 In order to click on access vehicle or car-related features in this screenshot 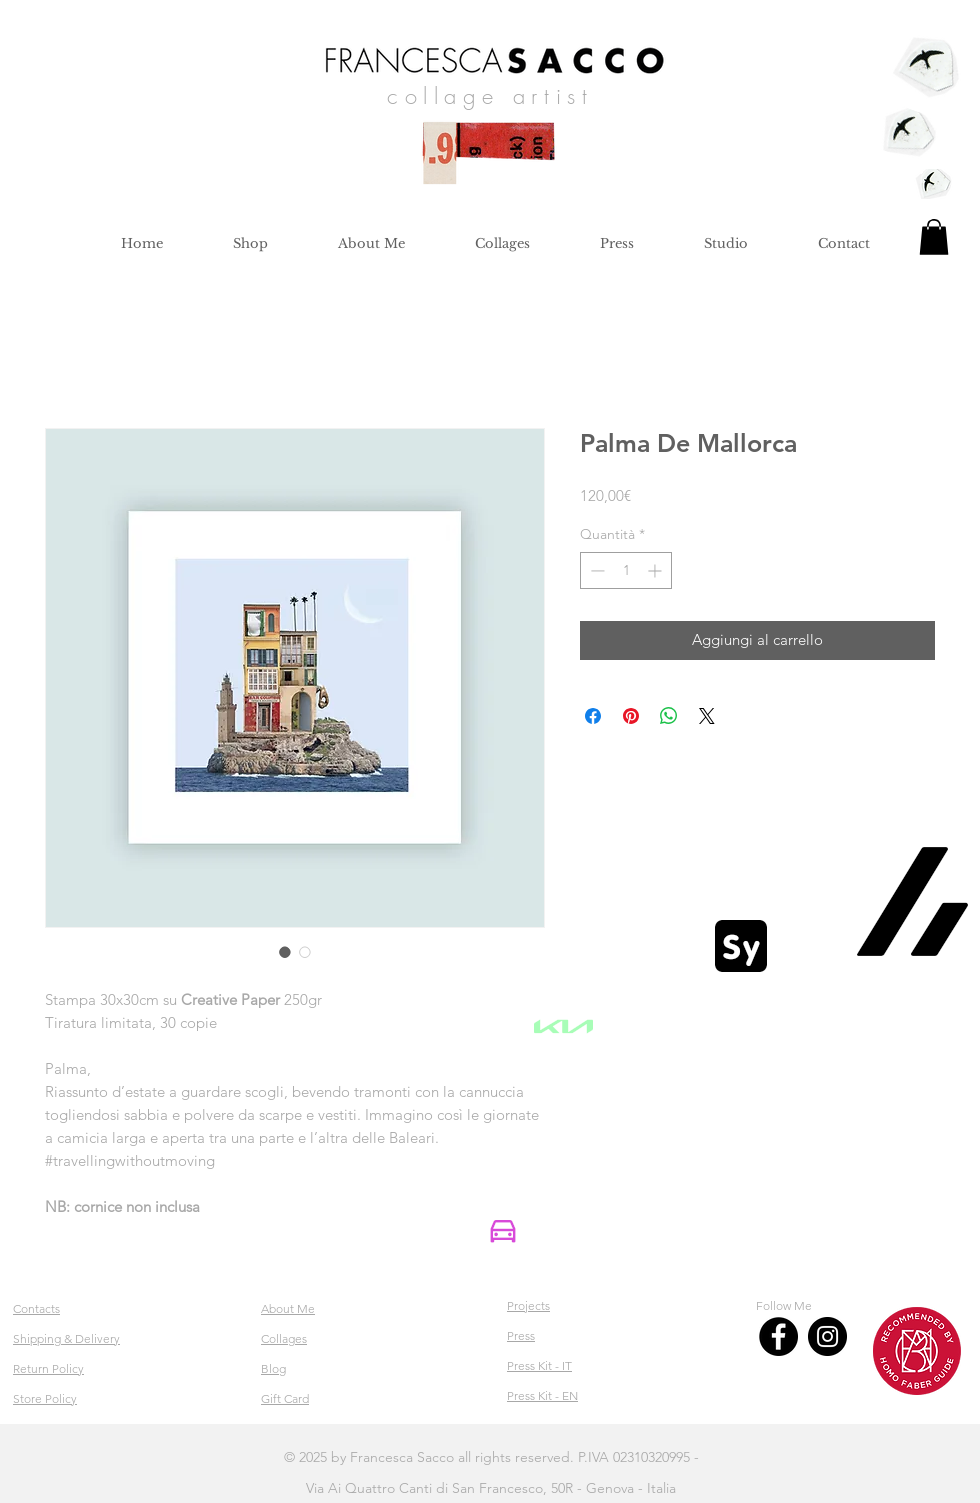, I will do `click(503, 1230)`.